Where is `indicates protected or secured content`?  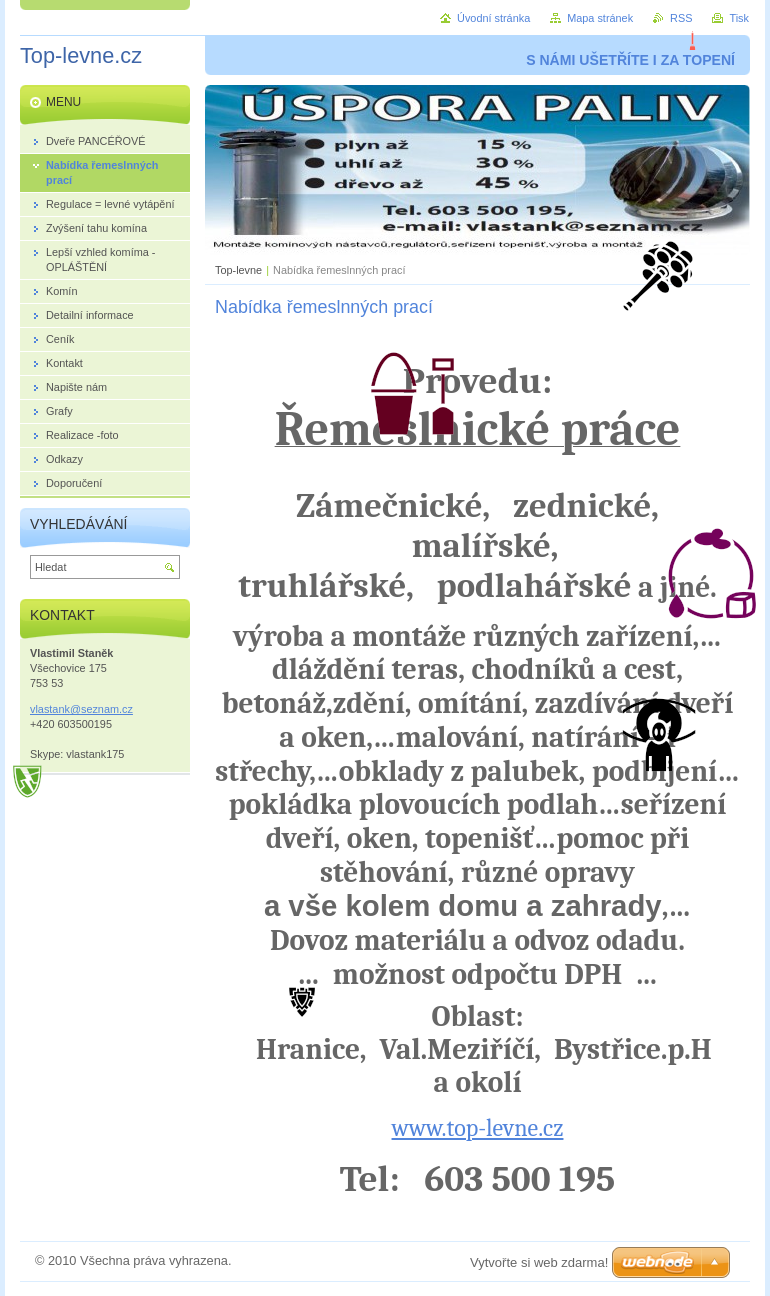 indicates protected or secured content is located at coordinates (302, 1002).